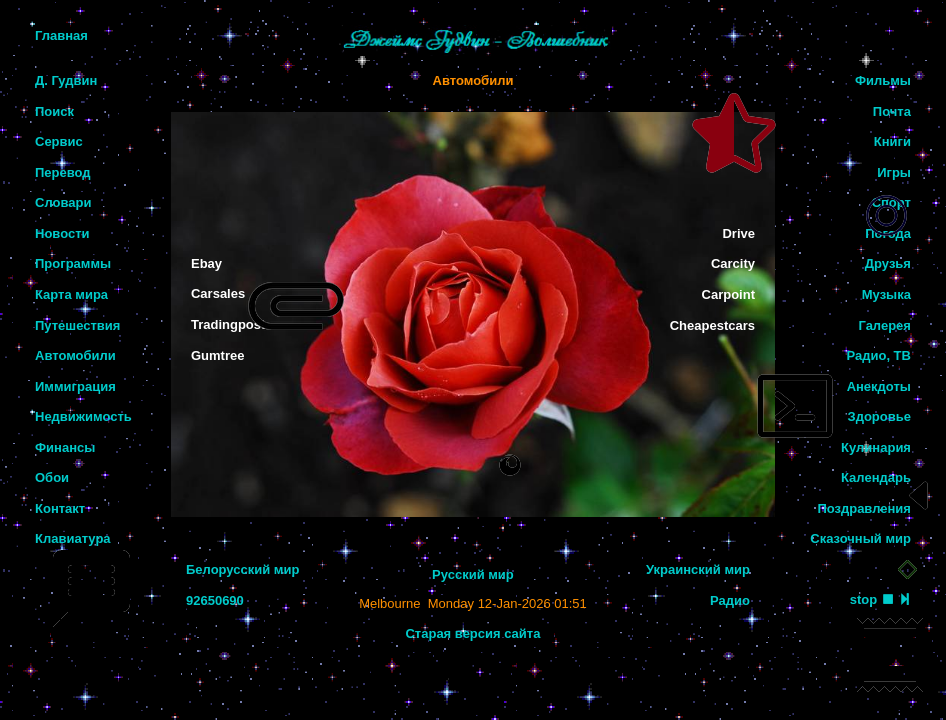 Image resolution: width=946 pixels, height=720 pixels. I want to click on attach a file to your message, so click(294, 306).